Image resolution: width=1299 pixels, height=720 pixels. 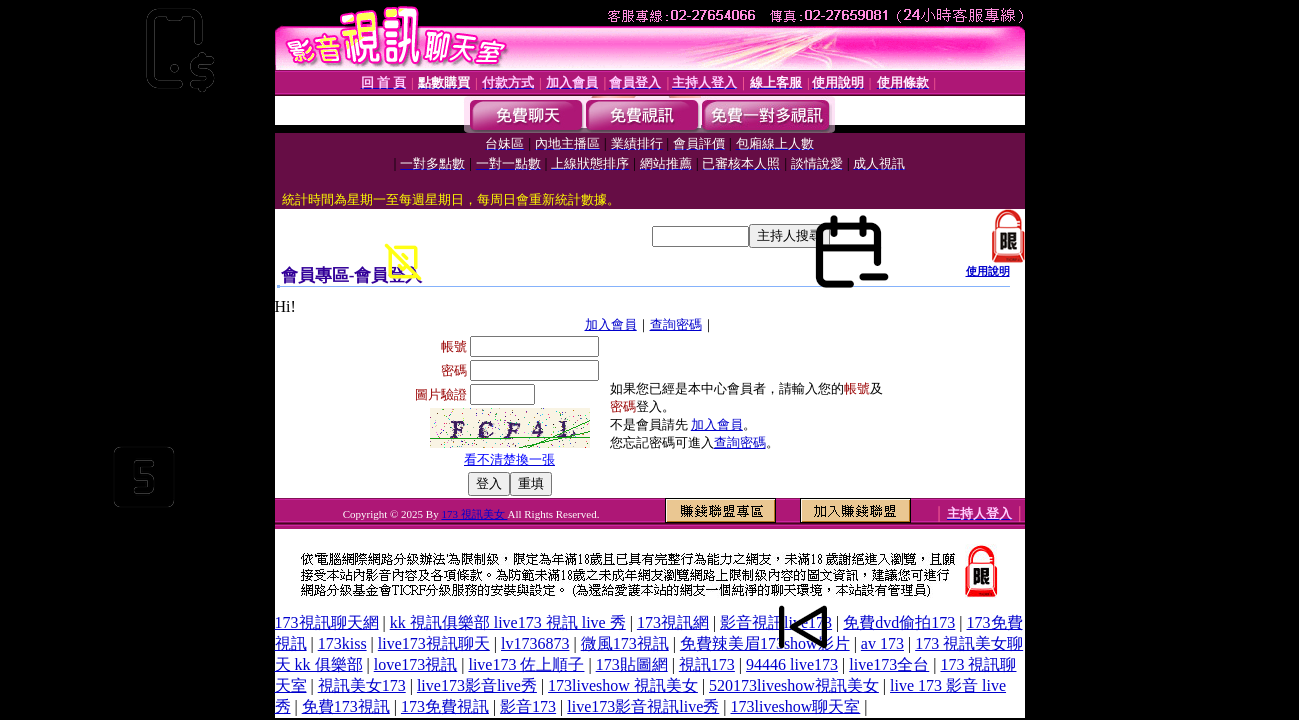 What do you see at coordinates (403, 262) in the screenshot?
I see `elevator unavailable or out of service` at bounding box center [403, 262].